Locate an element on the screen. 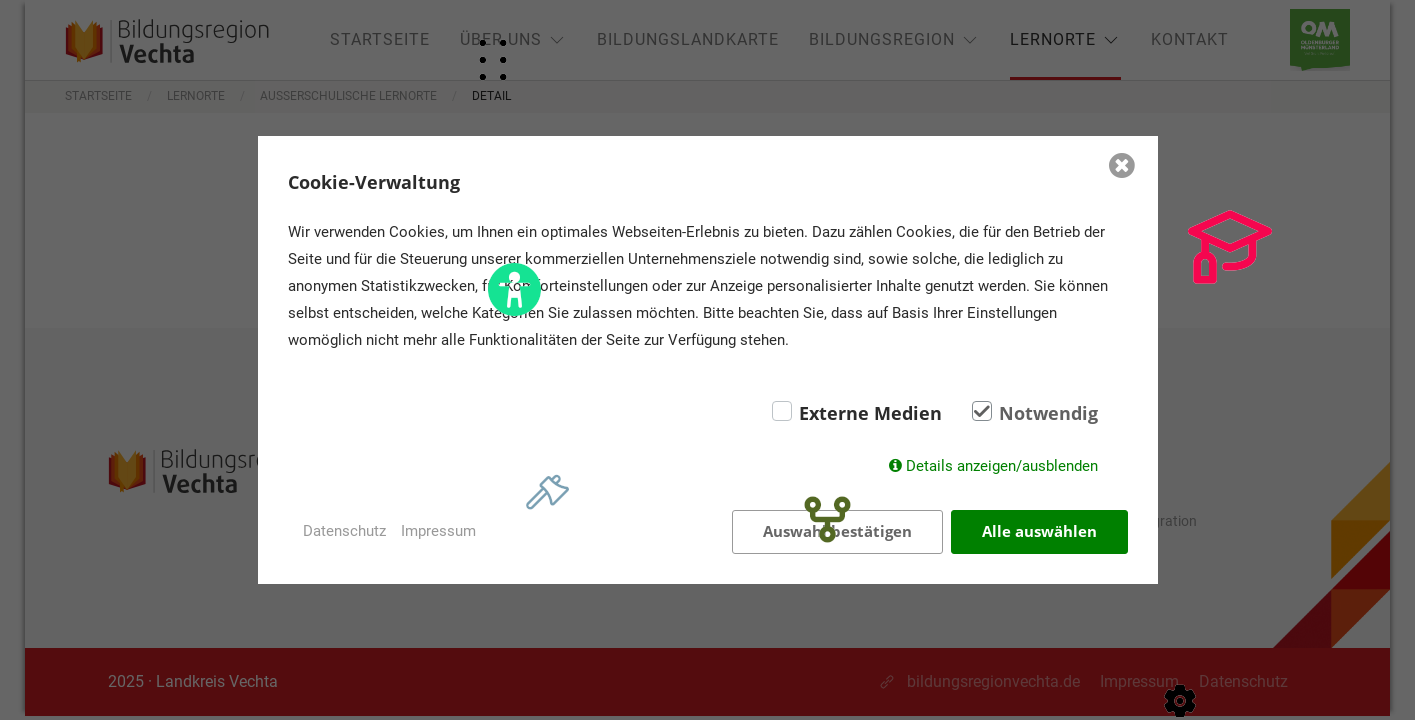 The width and height of the screenshot is (1415, 720). drag to reorder items in a list is located at coordinates (493, 60).